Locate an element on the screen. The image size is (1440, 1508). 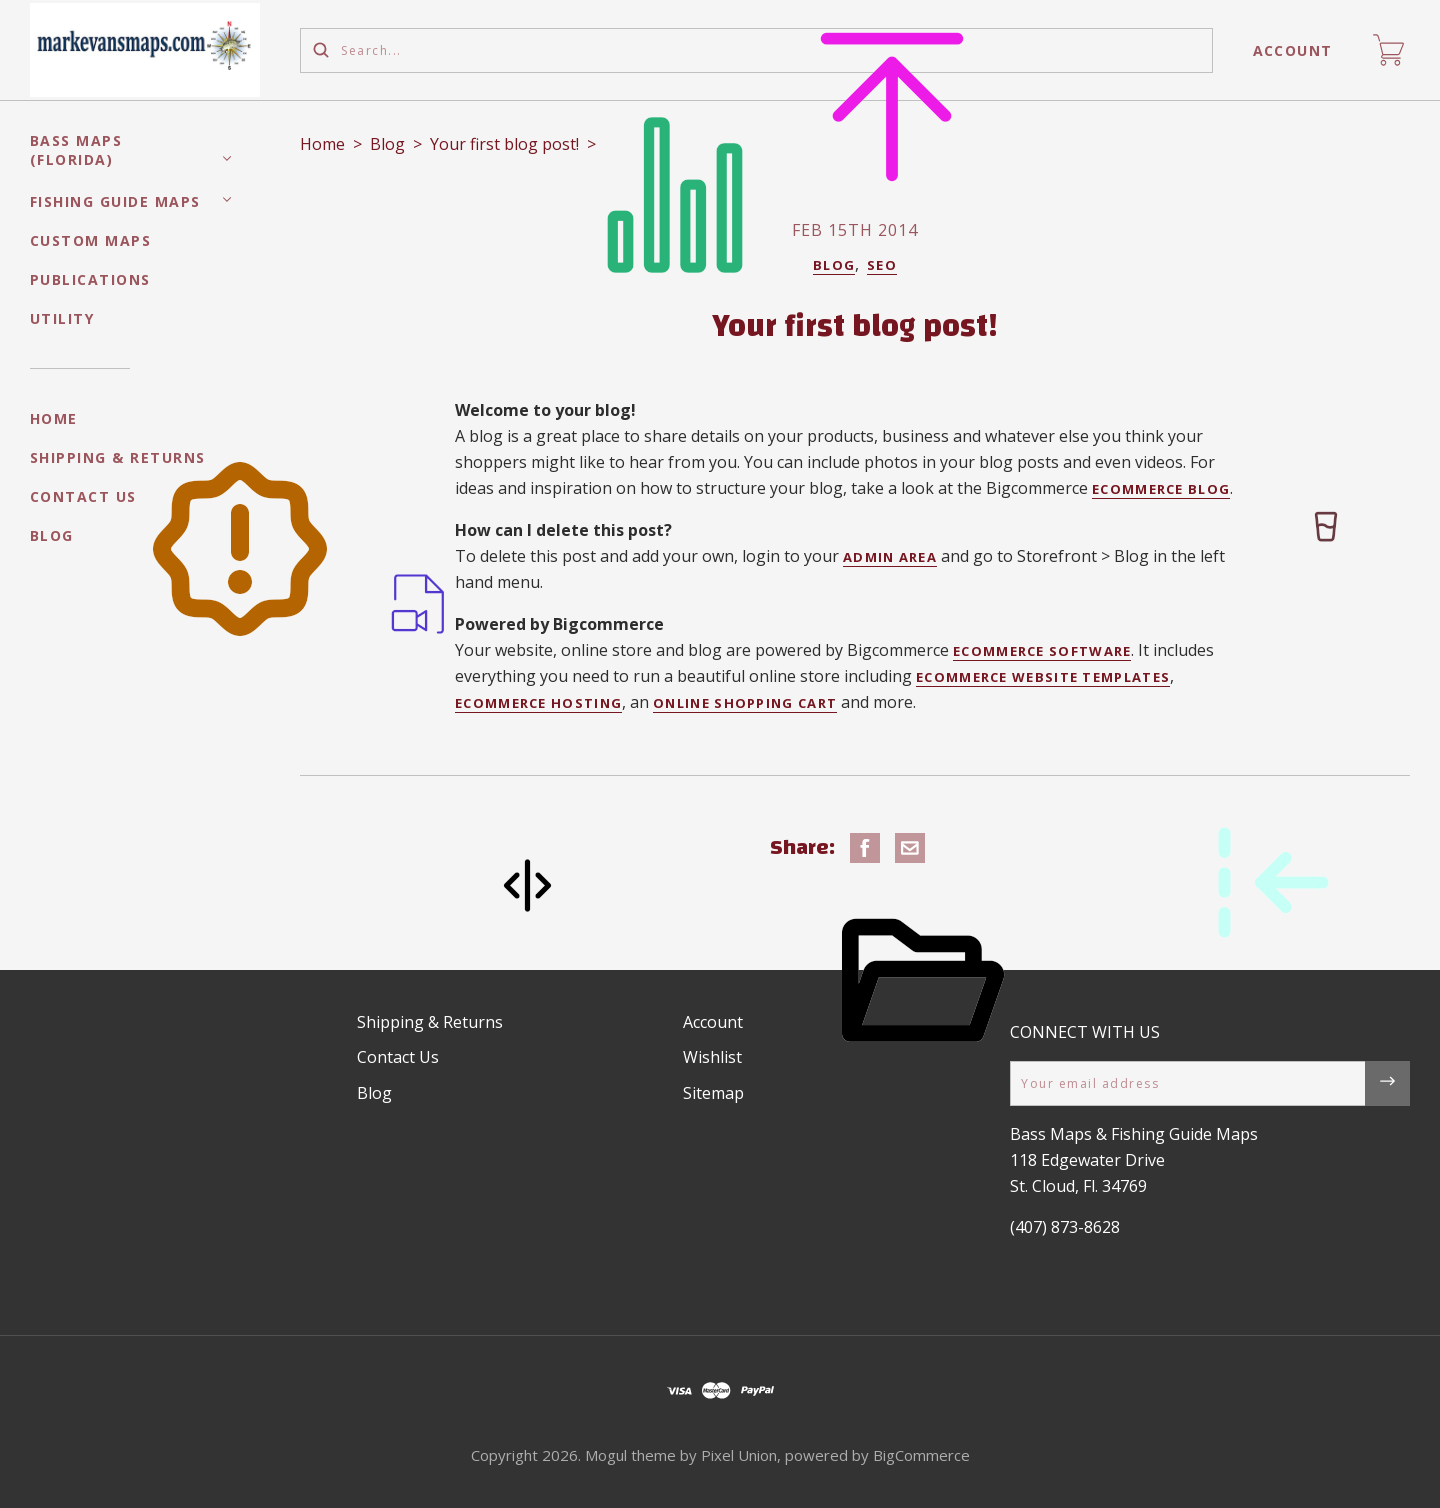
track your daily water intake is located at coordinates (1326, 526).